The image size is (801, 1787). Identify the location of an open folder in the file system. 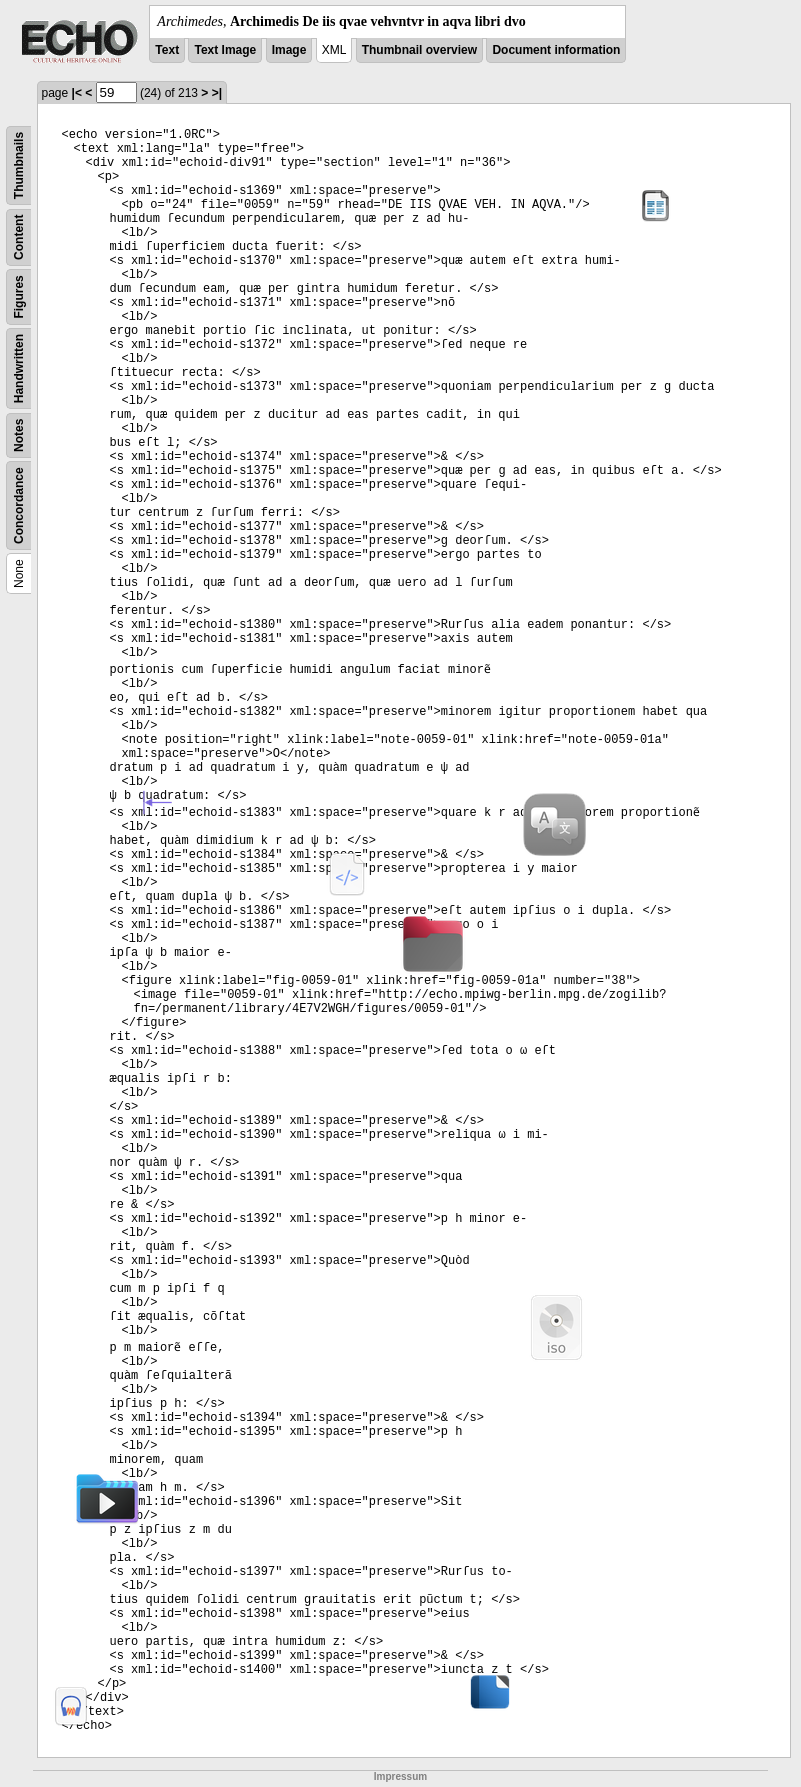
(433, 944).